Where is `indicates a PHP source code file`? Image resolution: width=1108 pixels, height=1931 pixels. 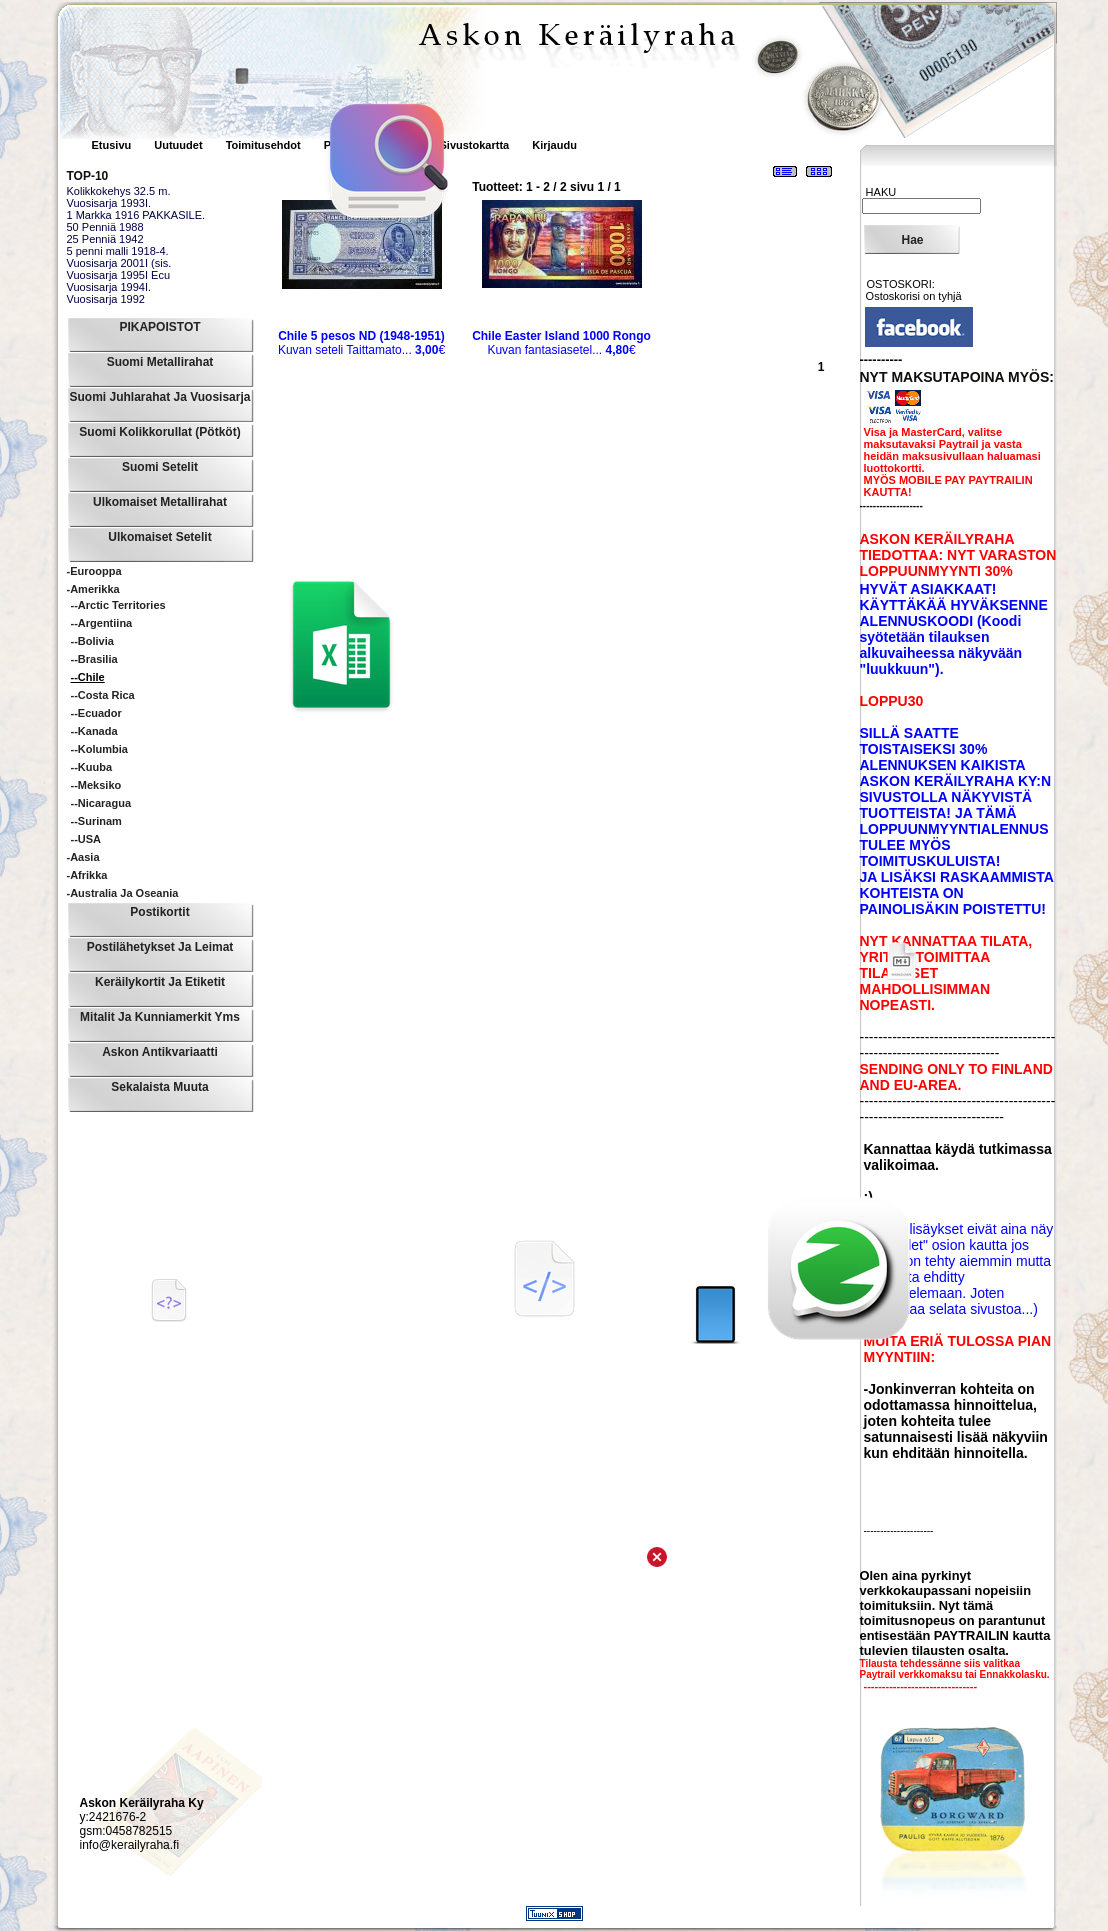 indicates a PHP source code file is located at coordinates (169, 1300).